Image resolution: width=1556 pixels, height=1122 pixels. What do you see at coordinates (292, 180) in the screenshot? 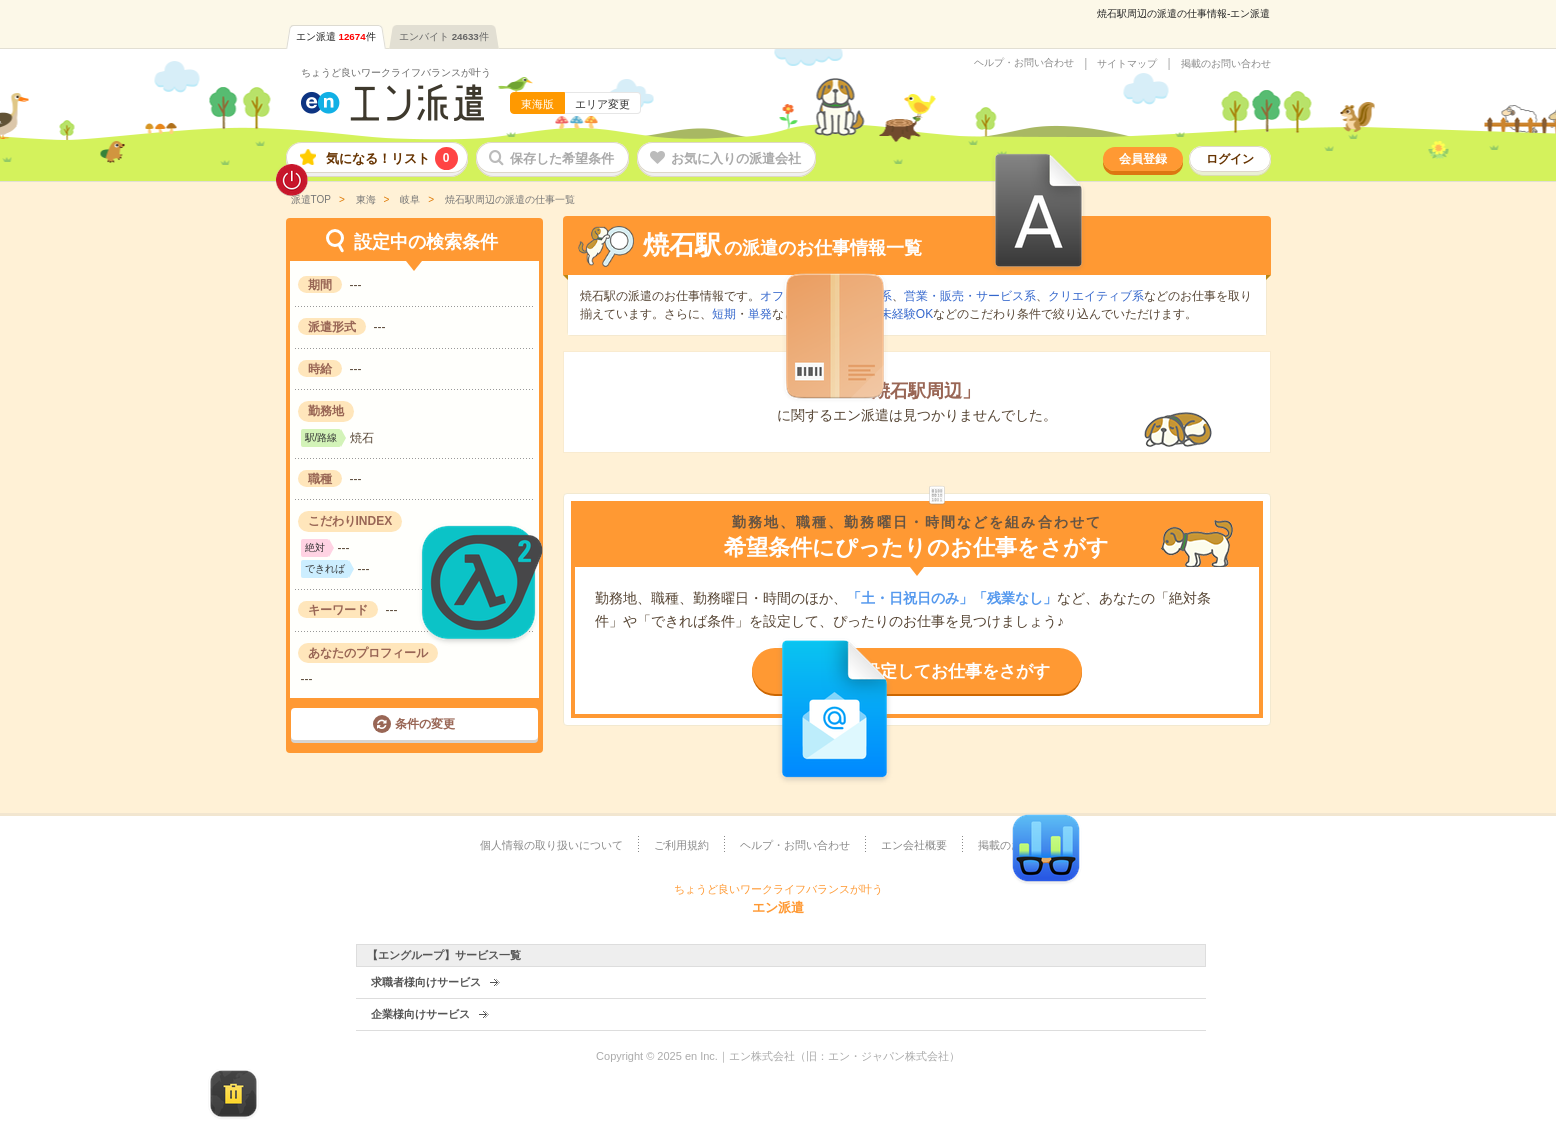
I see `shut down or power off the system` at bounding box center [292, 180].